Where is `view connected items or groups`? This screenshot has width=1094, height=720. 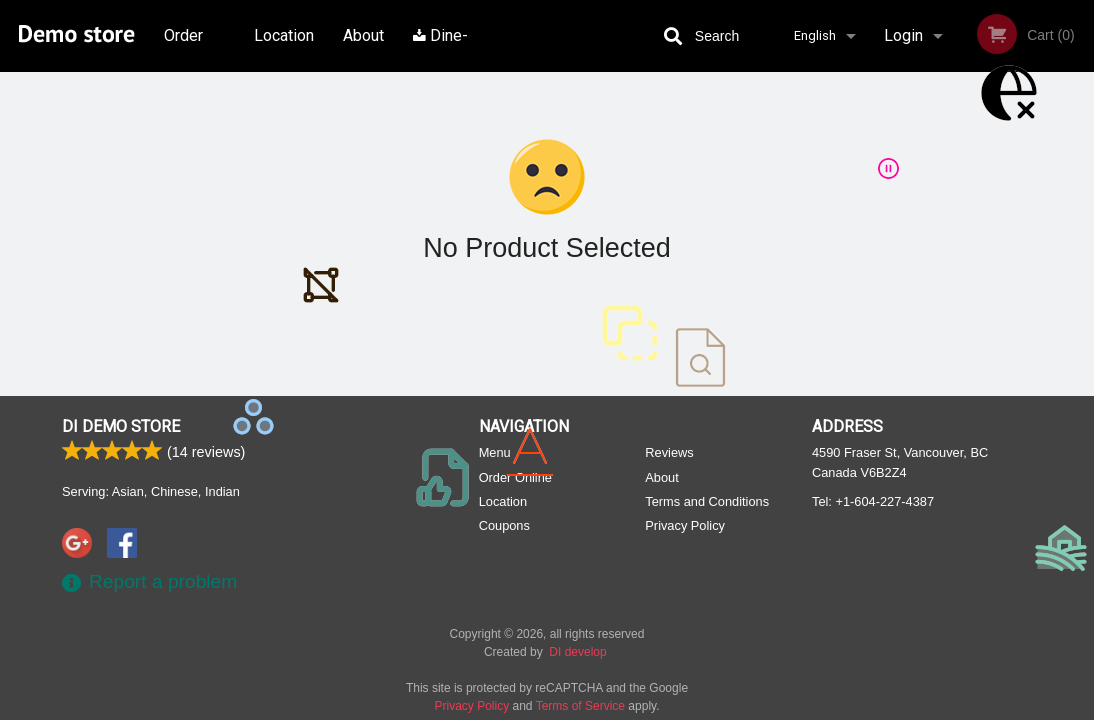
view connected items or groups is located at coordinates (253, 417).